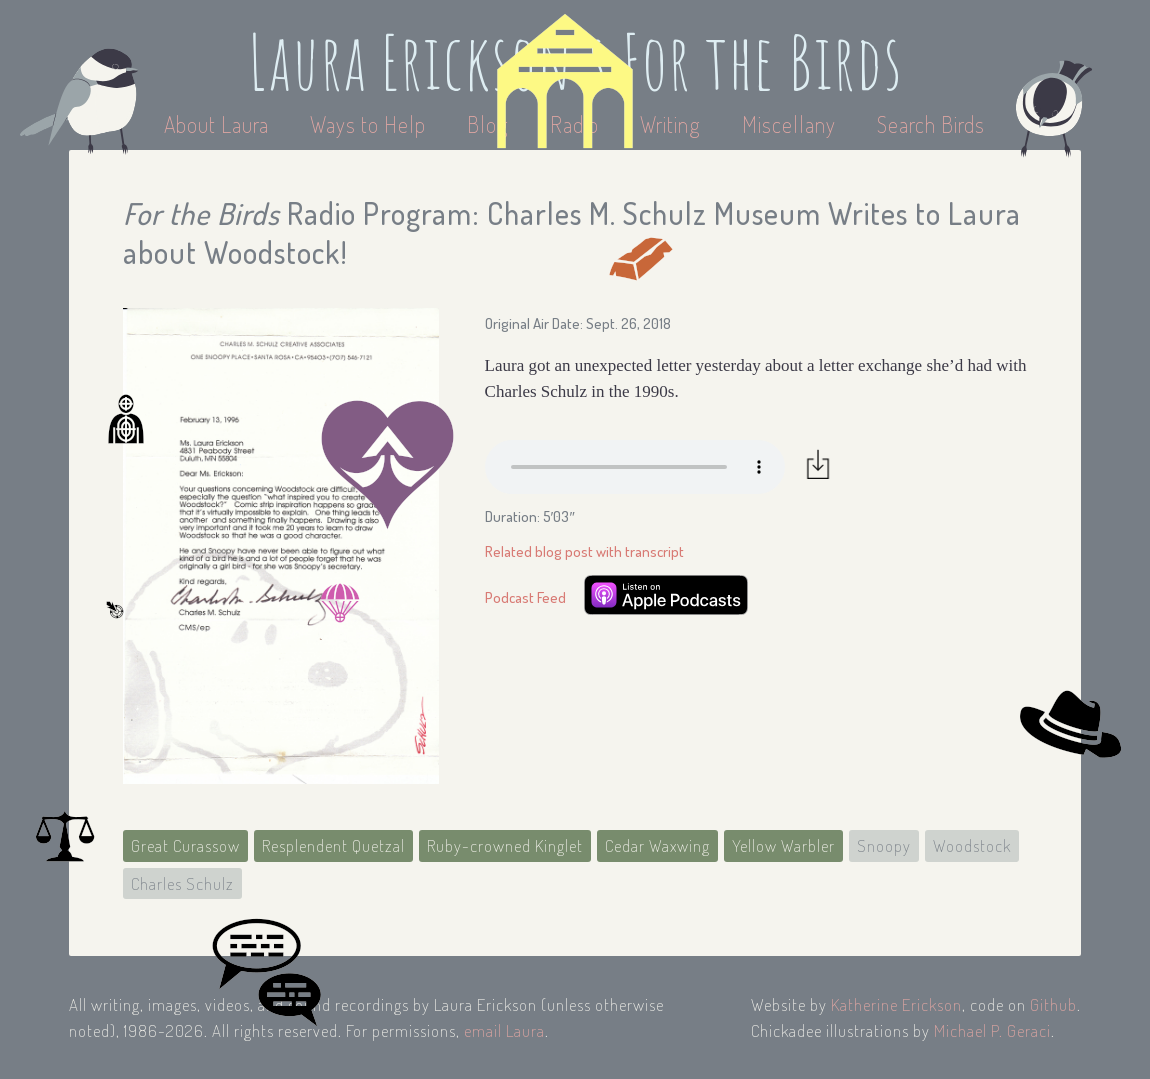 The height and width of the screenshot is (1079, 1150). Describe the element at coordinates (641, 259) in the screenshot. I see `select clay brick as a building material` at that location.